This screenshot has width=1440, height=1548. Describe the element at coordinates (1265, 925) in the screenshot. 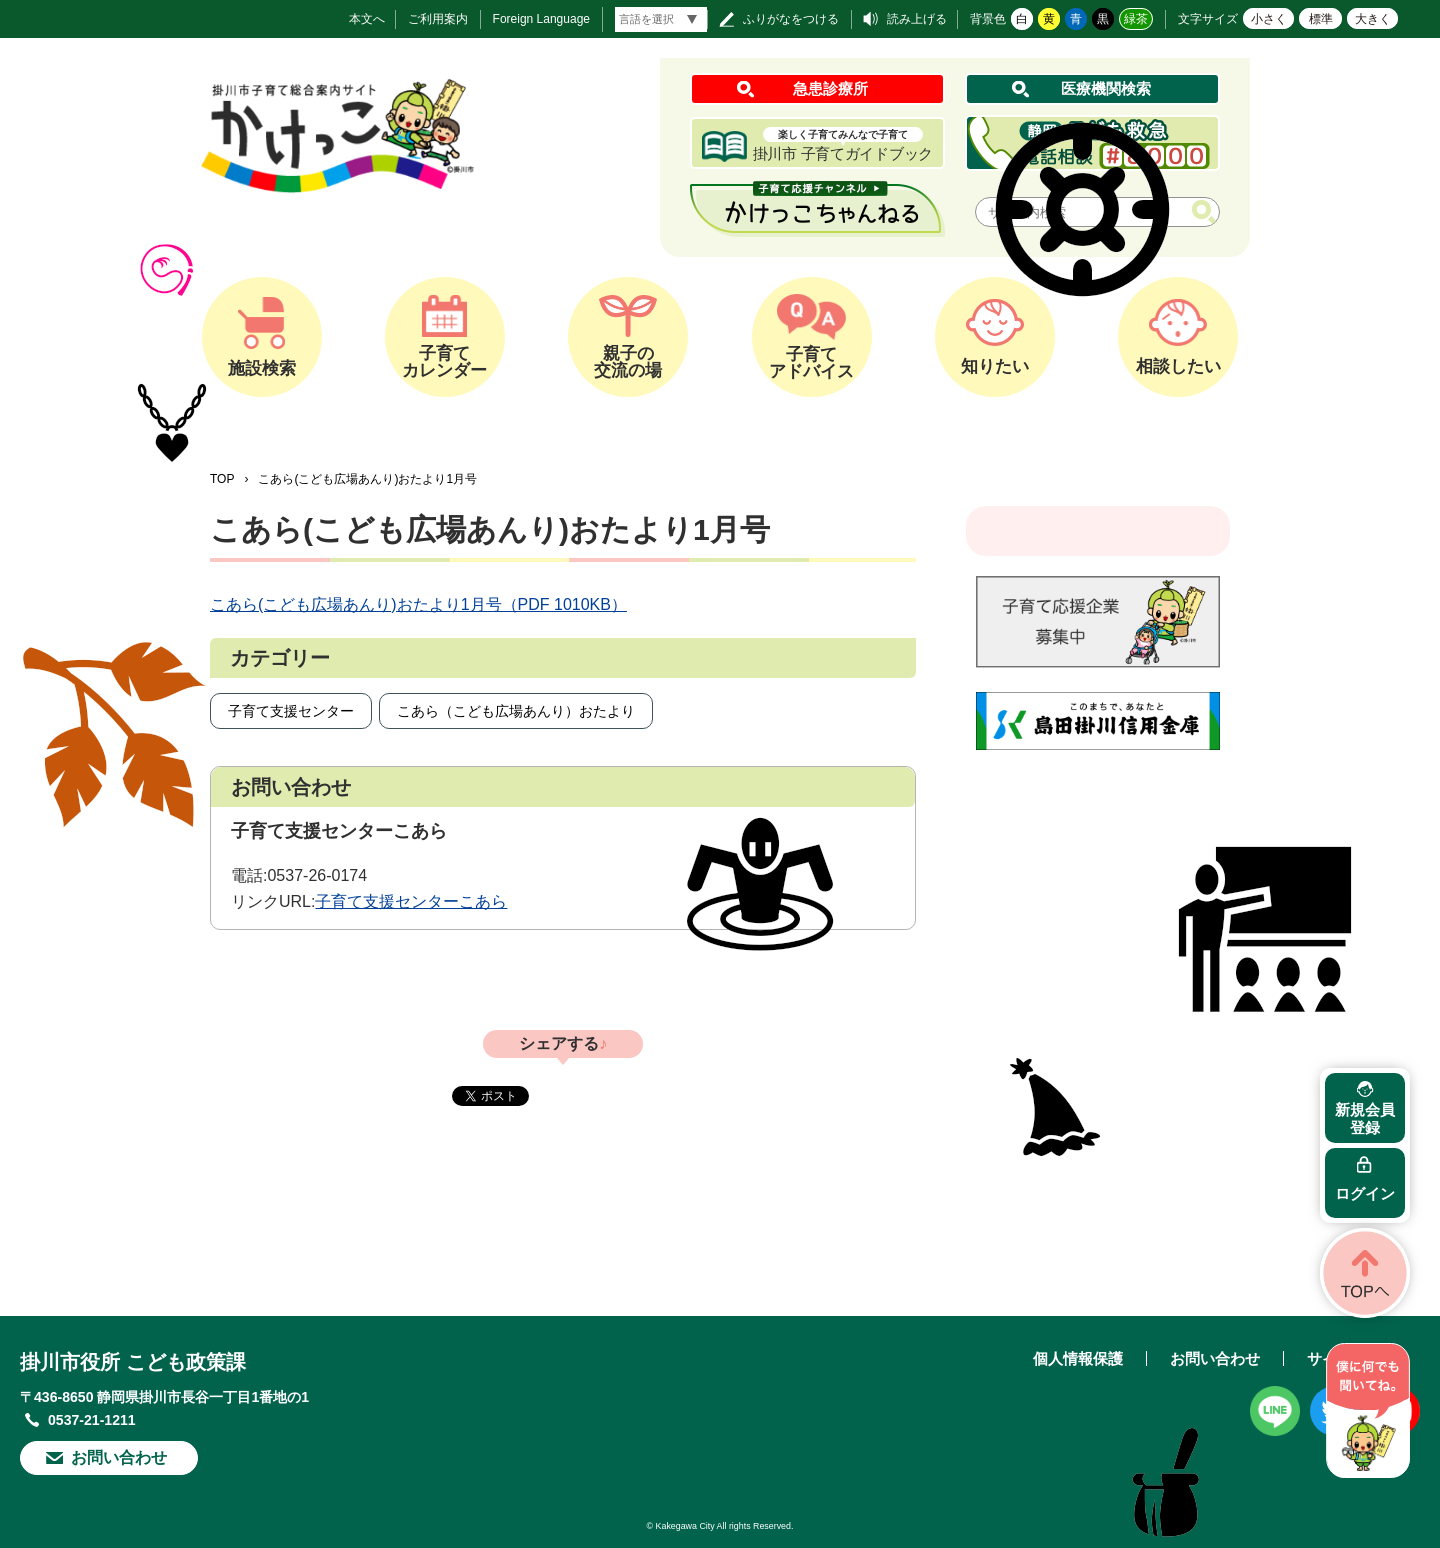

I see `access teaching or instructor tools` at that location.